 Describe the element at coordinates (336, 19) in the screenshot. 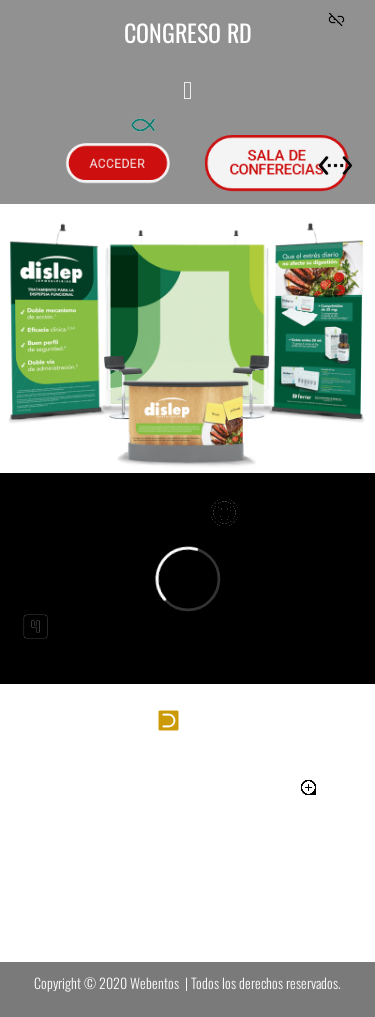

I see `unlink or disconnect a shared link` at that location.